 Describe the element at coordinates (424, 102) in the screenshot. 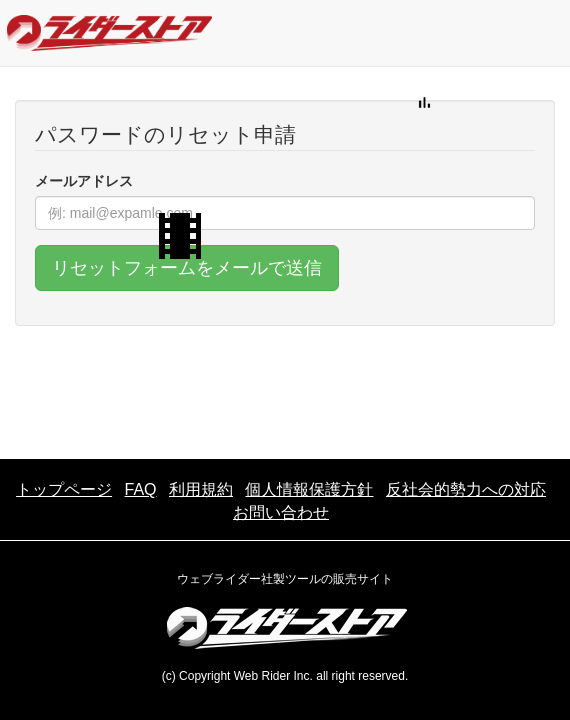

I see `view analytics or statistics` at that location.